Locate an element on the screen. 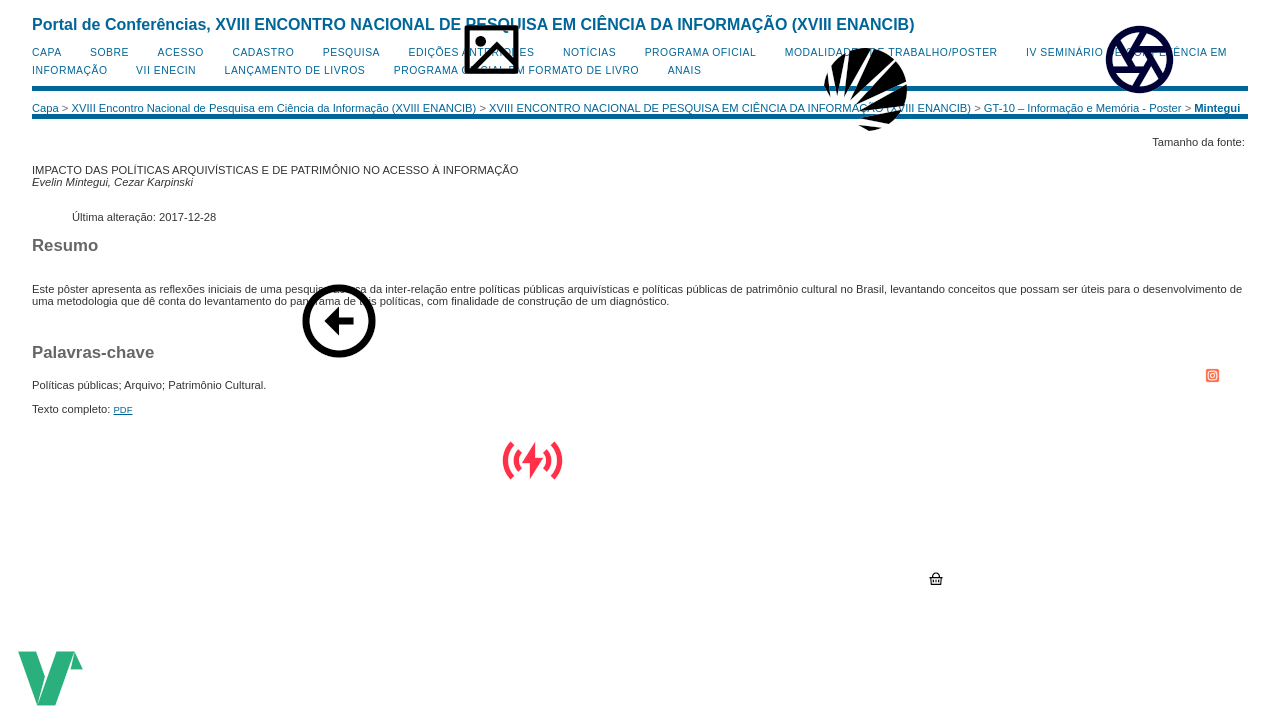 The width and height of the screenshot is (1280, 720). open Instagram app is located at coordinates (1212, 375).